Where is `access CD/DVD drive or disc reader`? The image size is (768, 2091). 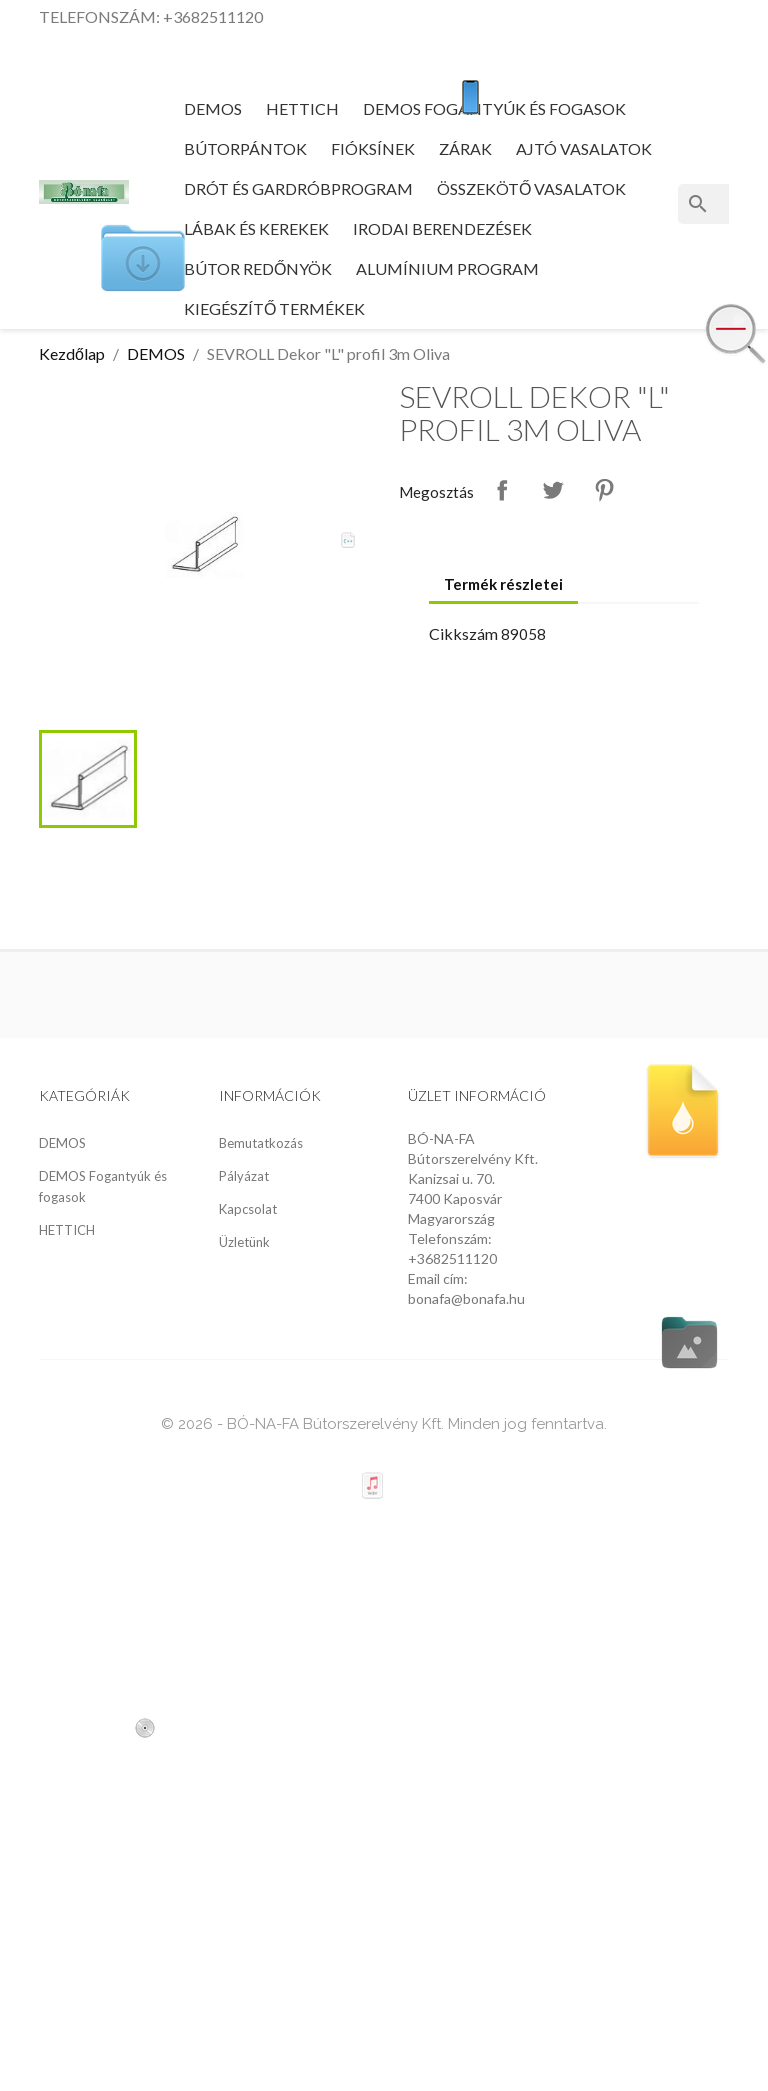 access CD/DVD drive or disc reader is located at coordinates (145, 1728).